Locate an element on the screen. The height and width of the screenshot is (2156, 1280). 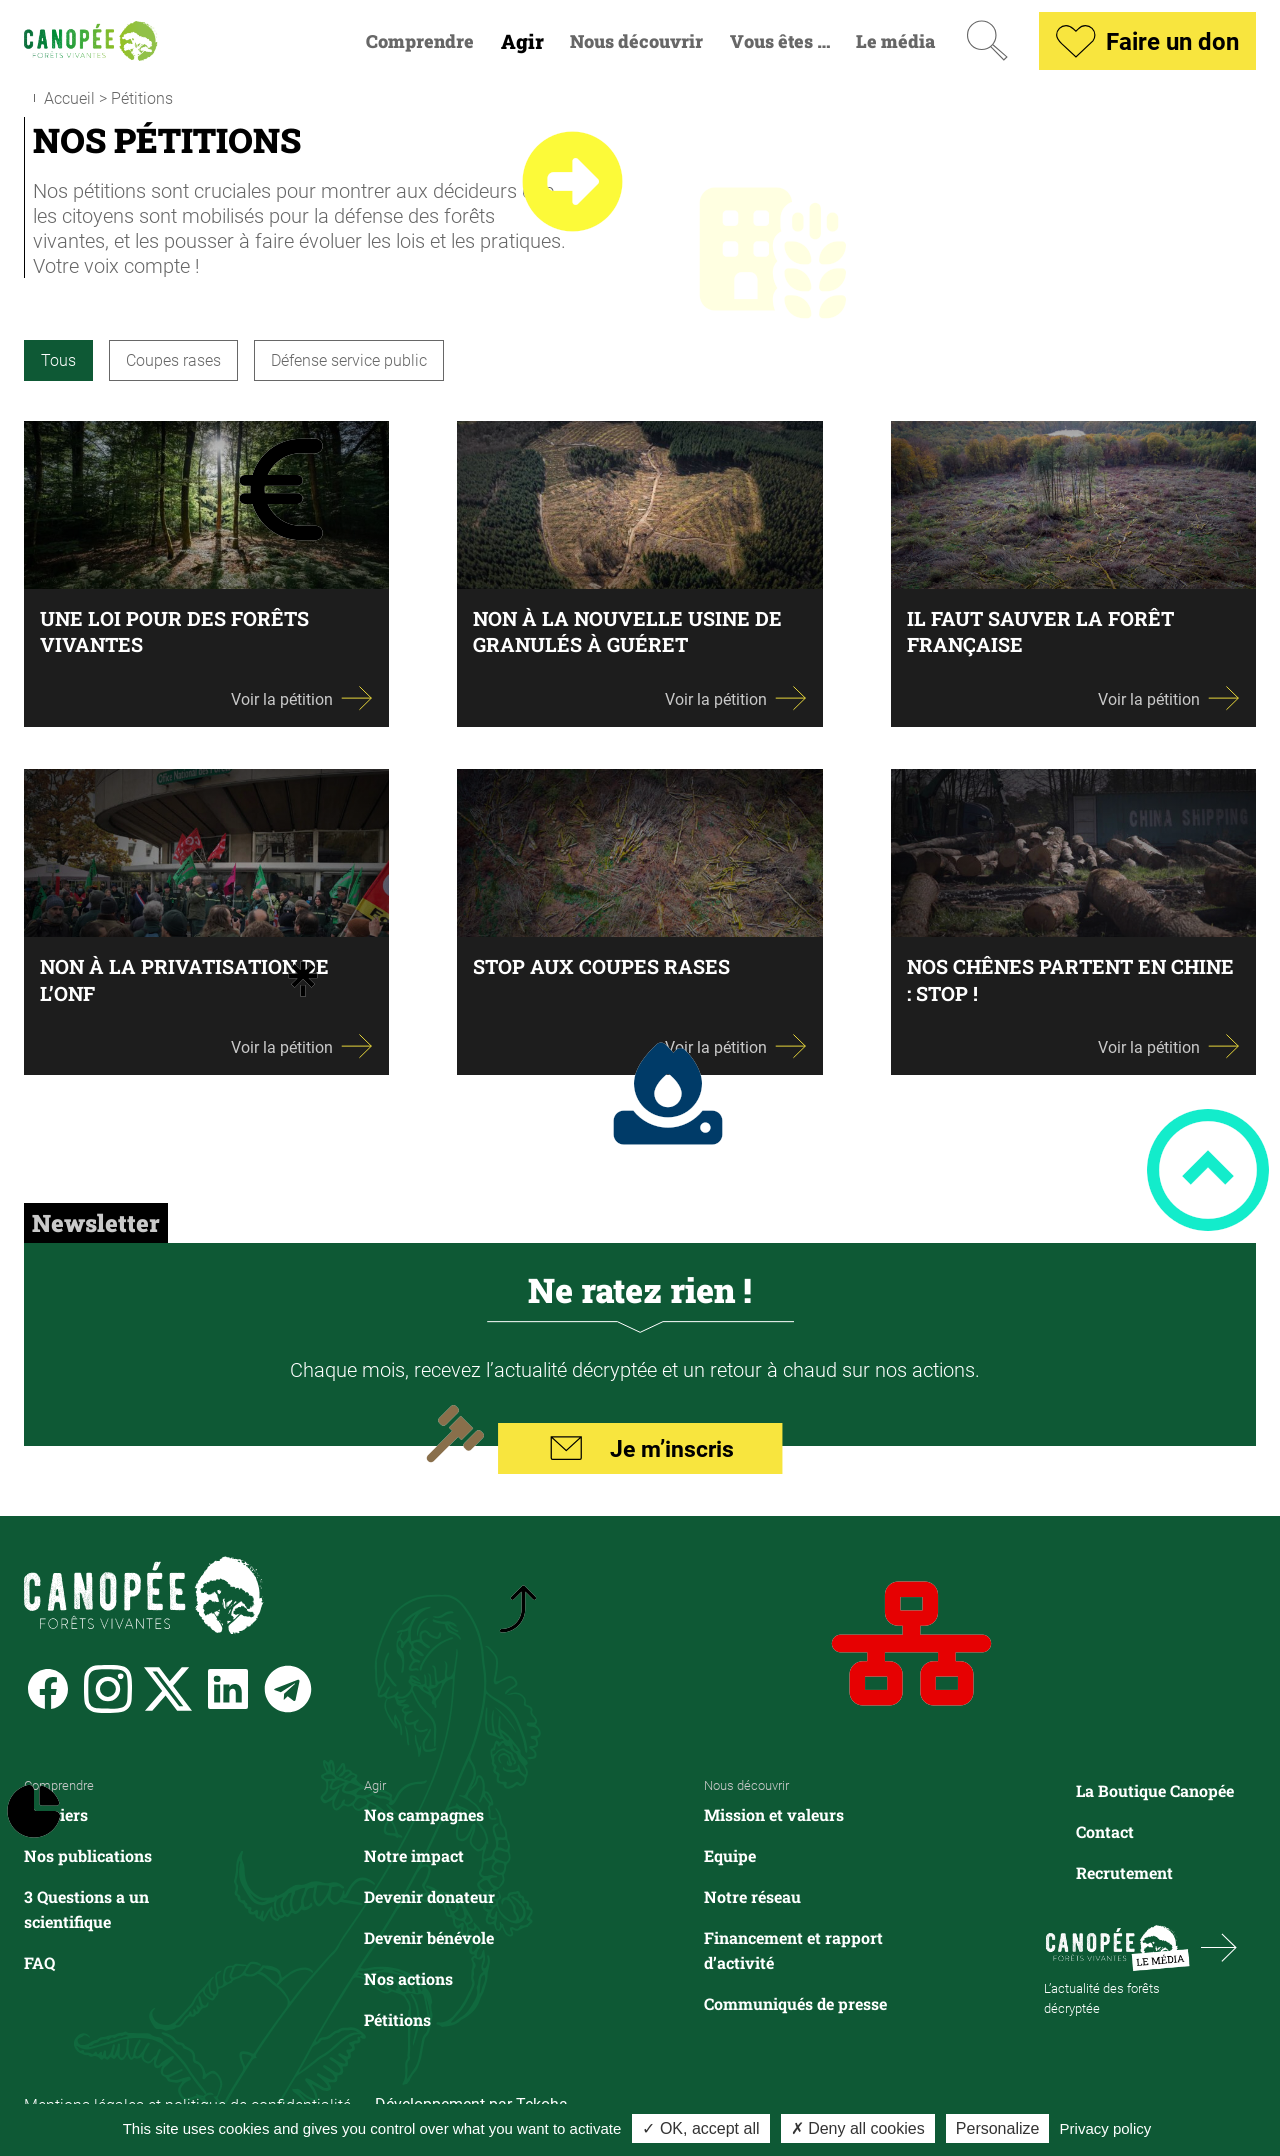
view analytics or statistics is located at coordinates (34, 1811).